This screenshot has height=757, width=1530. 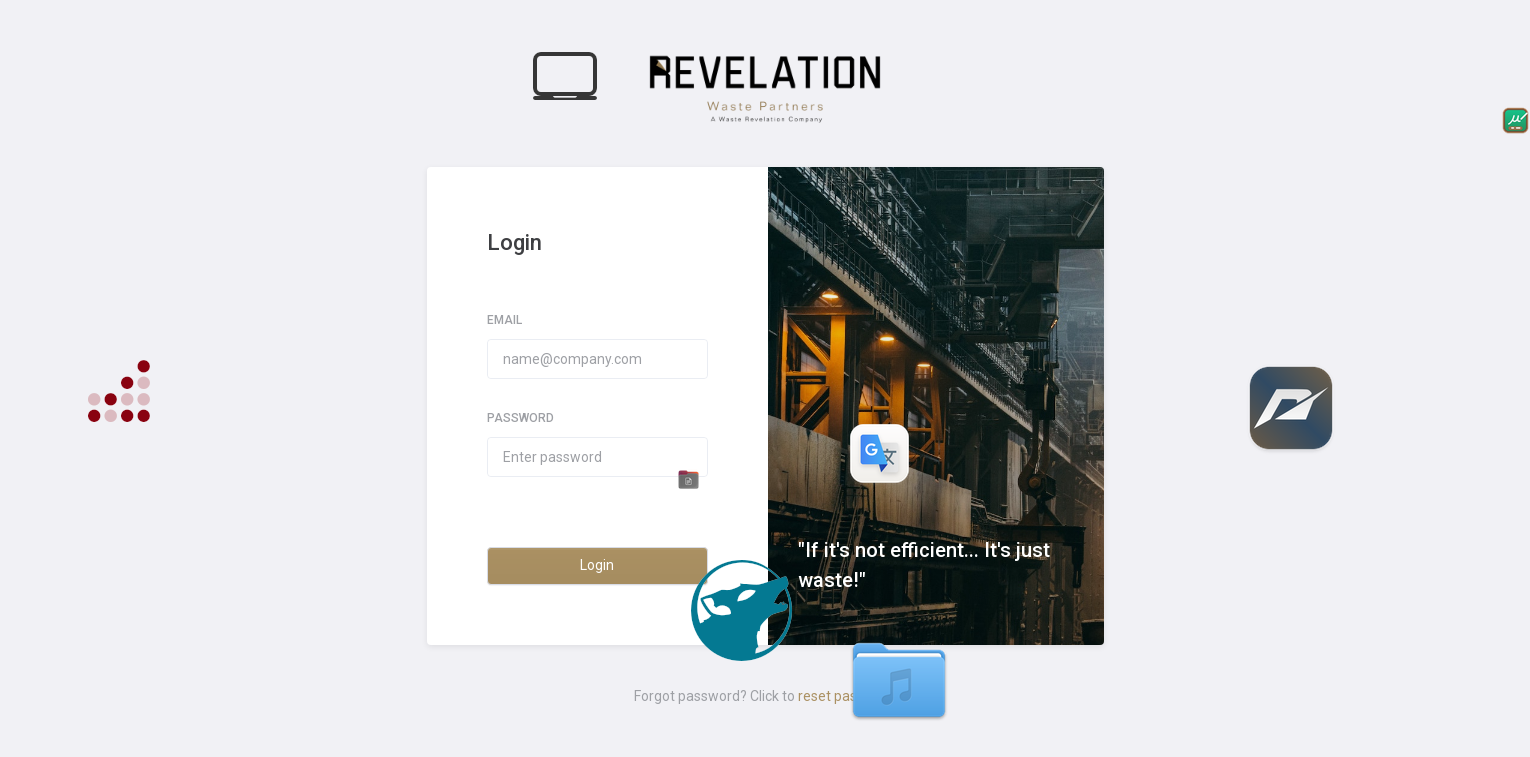 What do you see at coordinates (688, 479) in the screenshot?
I see `open your documents folder` at bounding box center [688, 479].